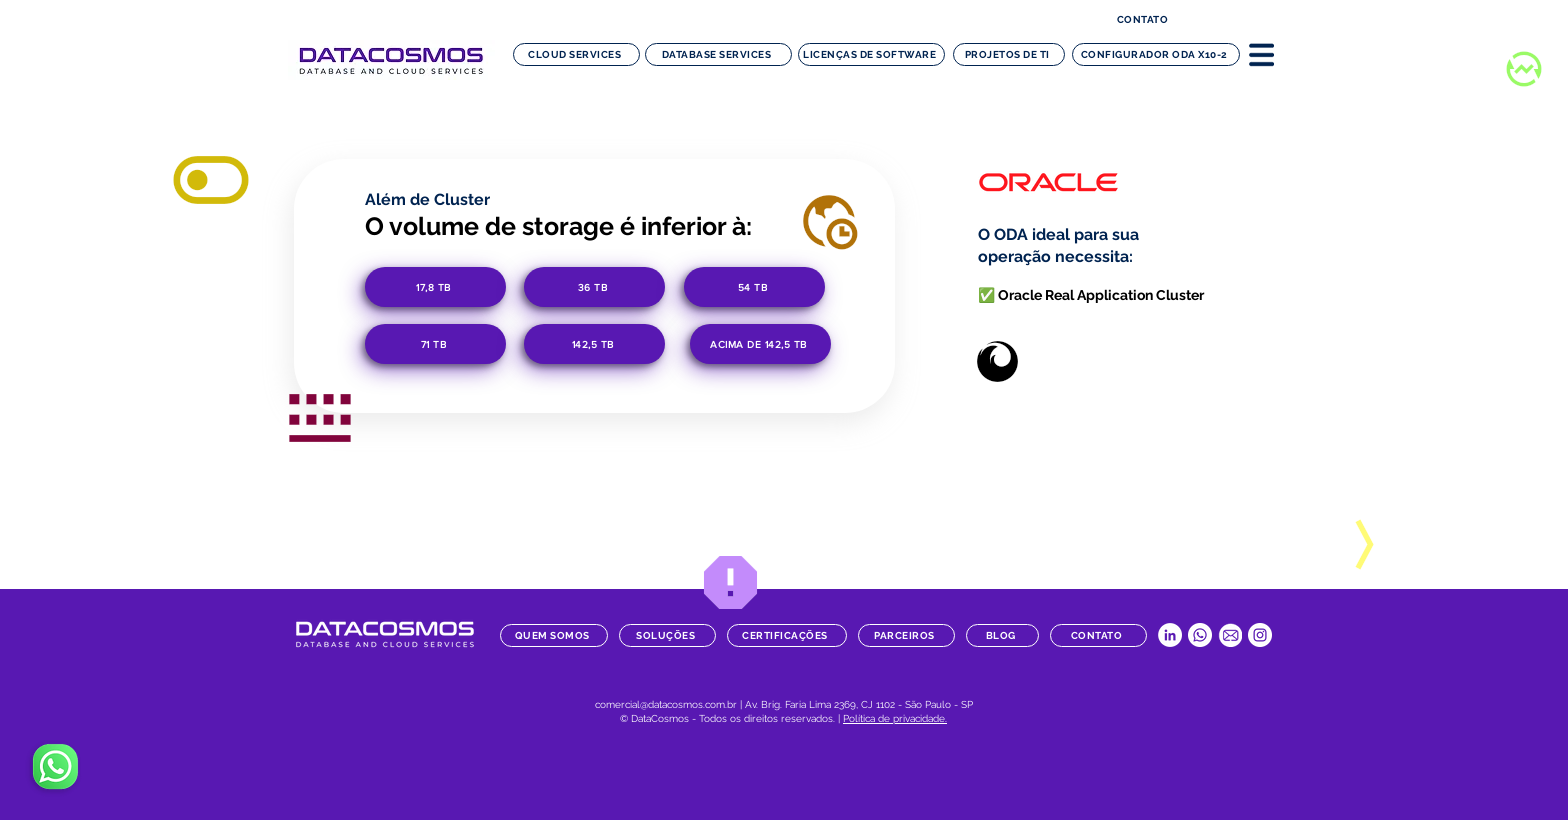  What do you see at coordinates (1524, 69) in the screenshot?
I see `exchange or convert funds` at bounding box center [1524, 69].